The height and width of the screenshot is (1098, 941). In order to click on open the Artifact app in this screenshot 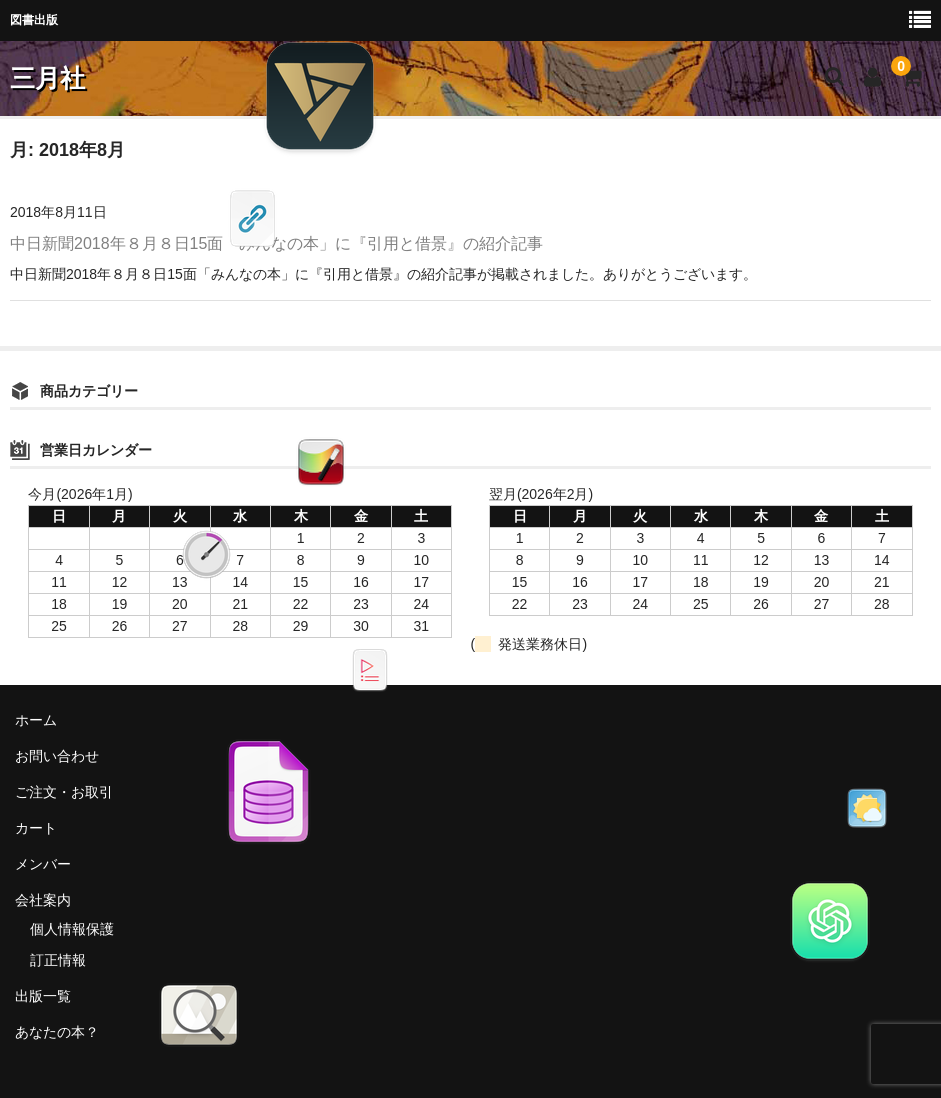, I will do `click(320, 96)`.